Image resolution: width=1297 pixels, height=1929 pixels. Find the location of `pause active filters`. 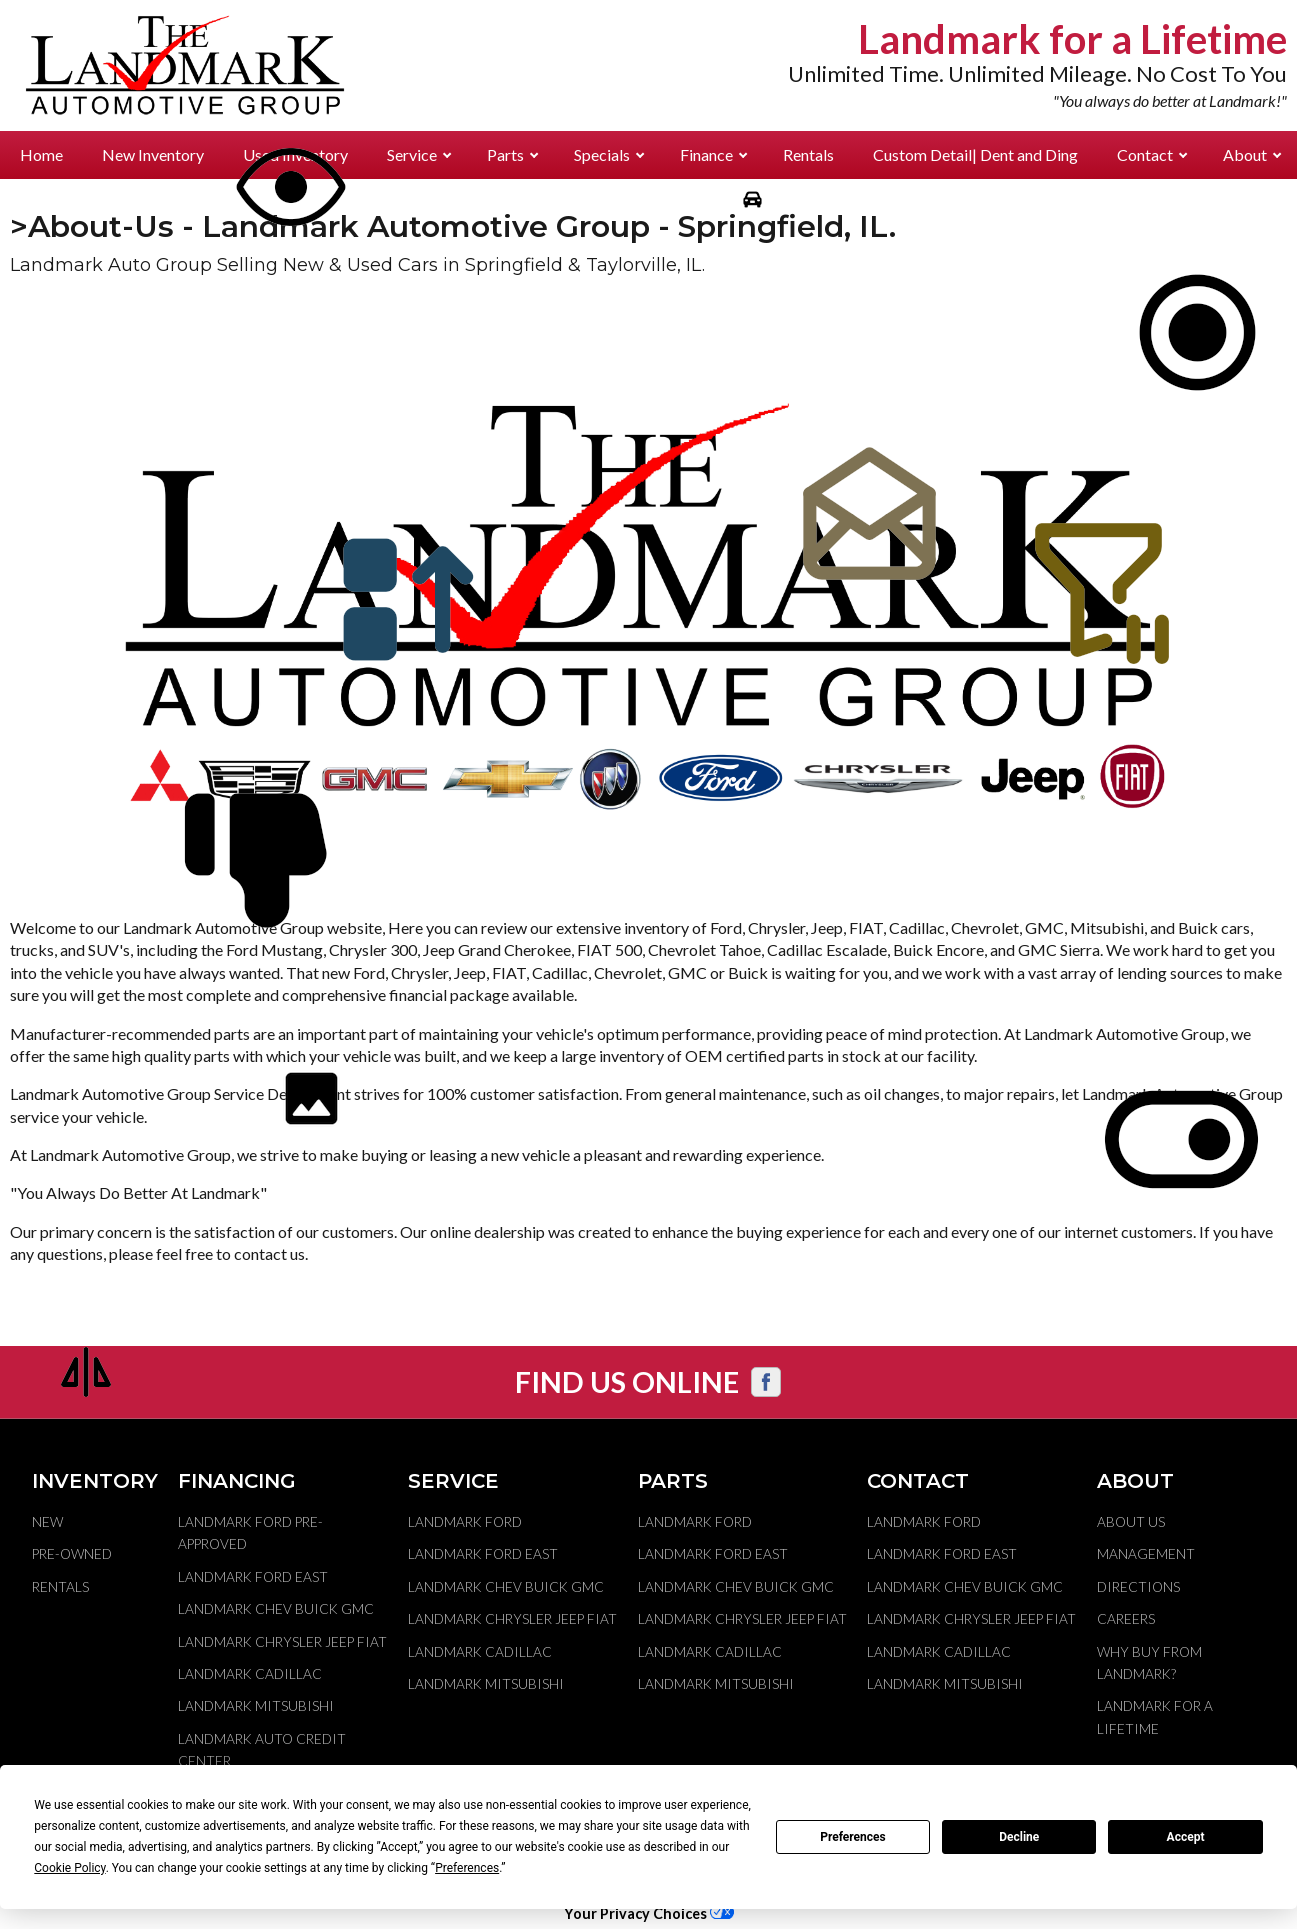

pause active filters is located at coordinates (1098, 586).